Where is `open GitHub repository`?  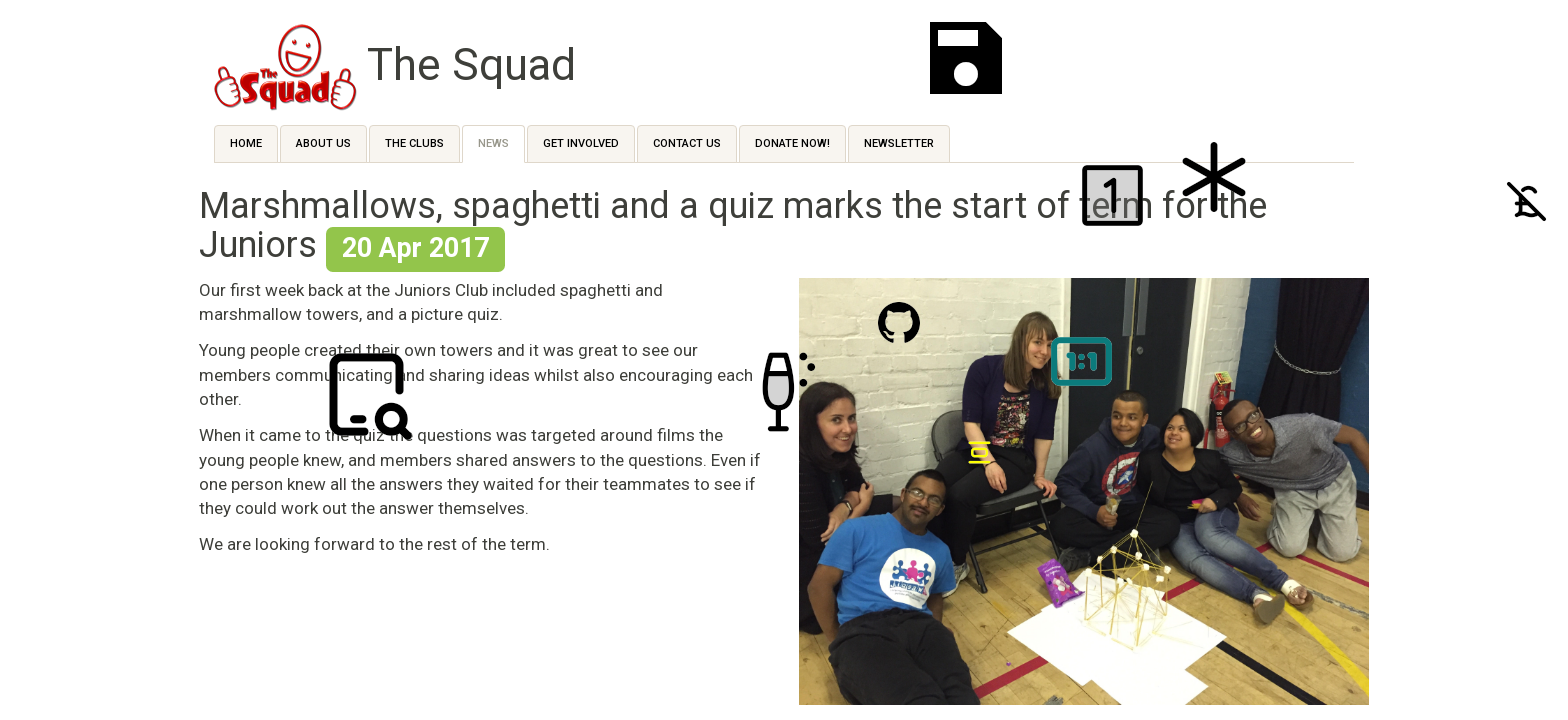 open GitHub repository is located at coordinates (899, 323).